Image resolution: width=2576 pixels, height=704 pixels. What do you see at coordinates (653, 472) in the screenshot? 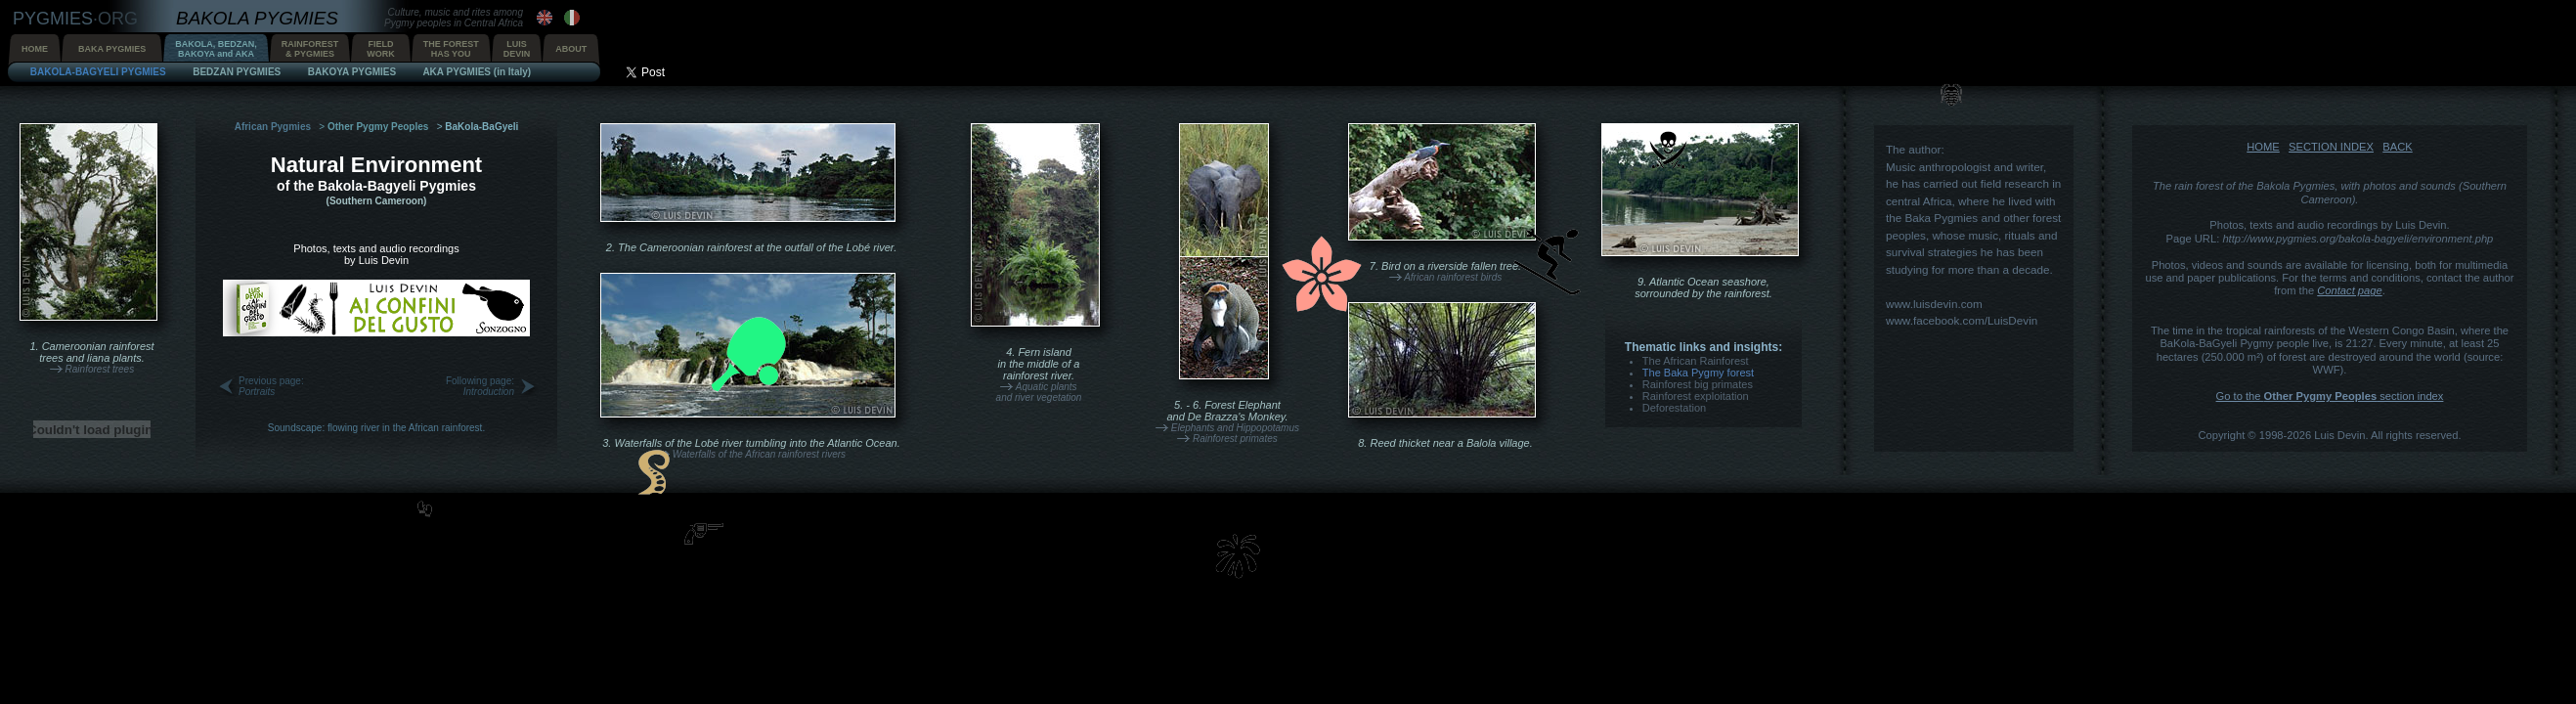
I see `represents a sea creature or kraken enemy type` at bounding box center [653, 472].